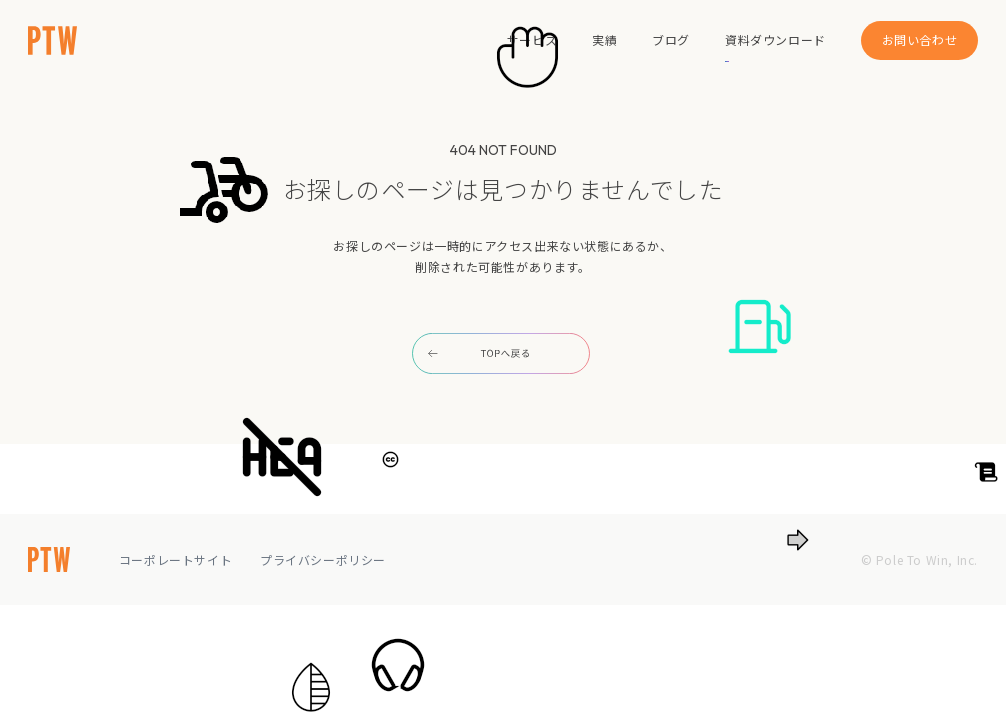  I want to click on indicates content is licensed under creative commons, so click(390, 459).